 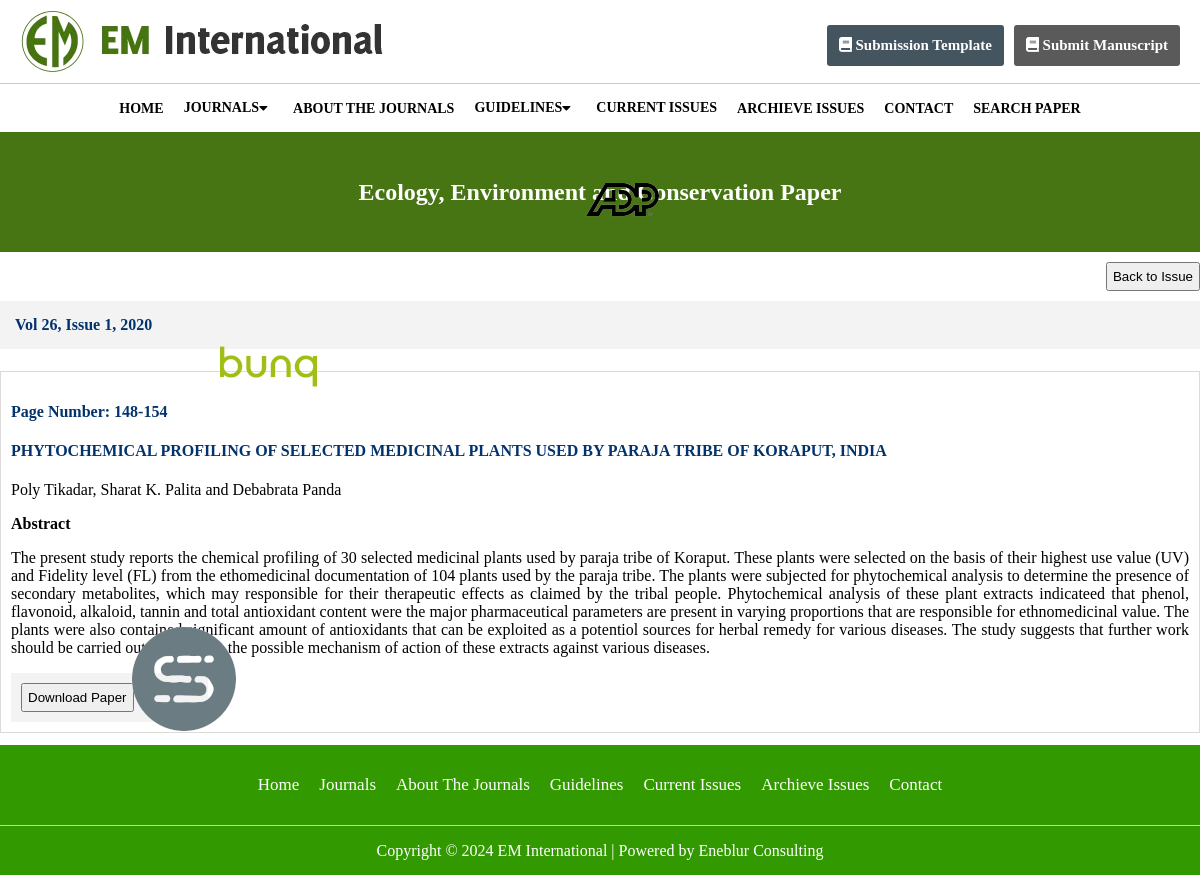 I want to click on access ADP payroll and HR services, so click(x=622, y=199).